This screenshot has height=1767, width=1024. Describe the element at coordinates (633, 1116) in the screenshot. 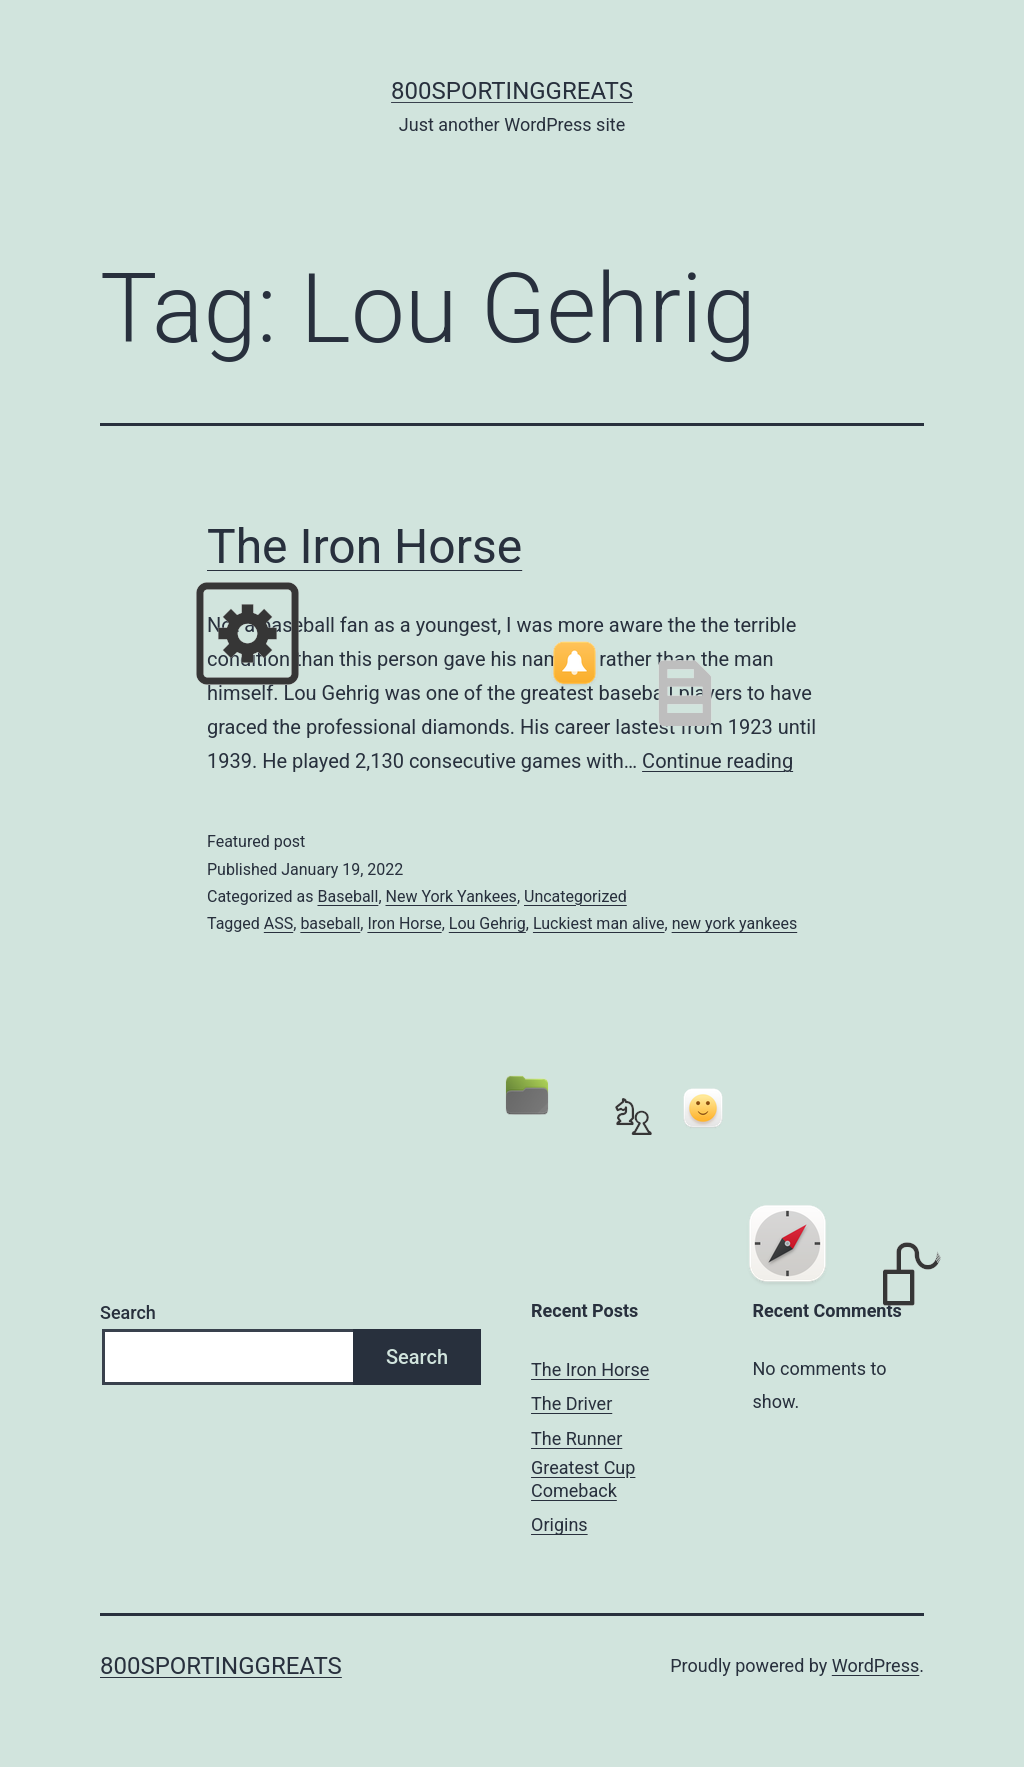

I see `open chess game application` at that location.